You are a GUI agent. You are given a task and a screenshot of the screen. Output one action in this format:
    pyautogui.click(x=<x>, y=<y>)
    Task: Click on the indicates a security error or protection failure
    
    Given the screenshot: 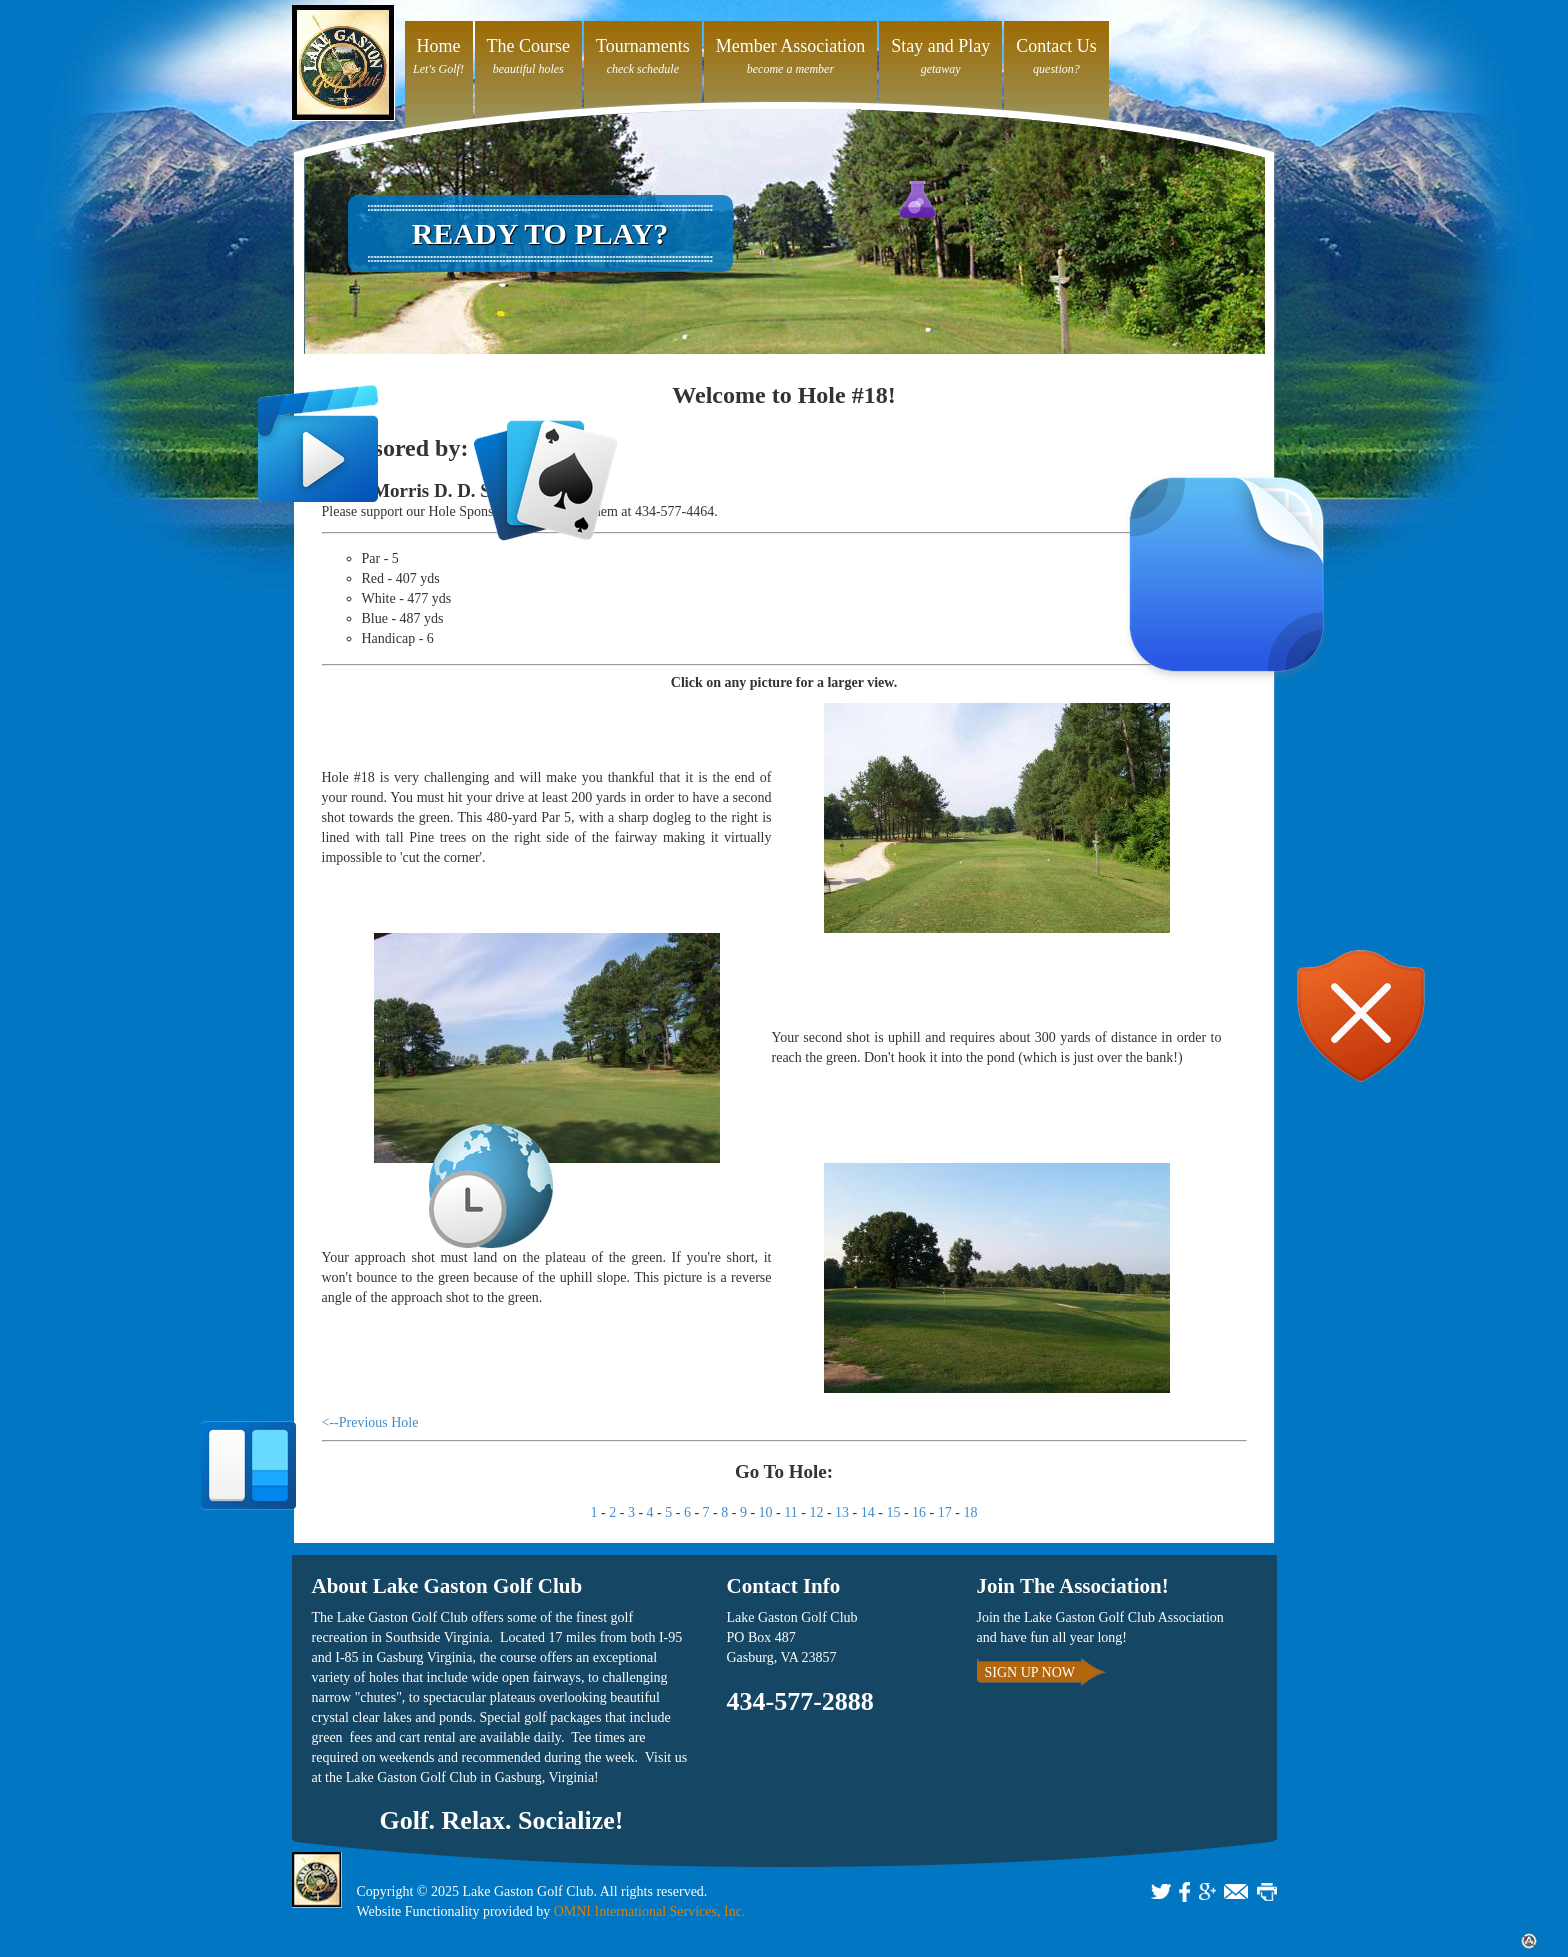 What is the action you would take?
    pyautogui.click(x=1361, y=1016)
    